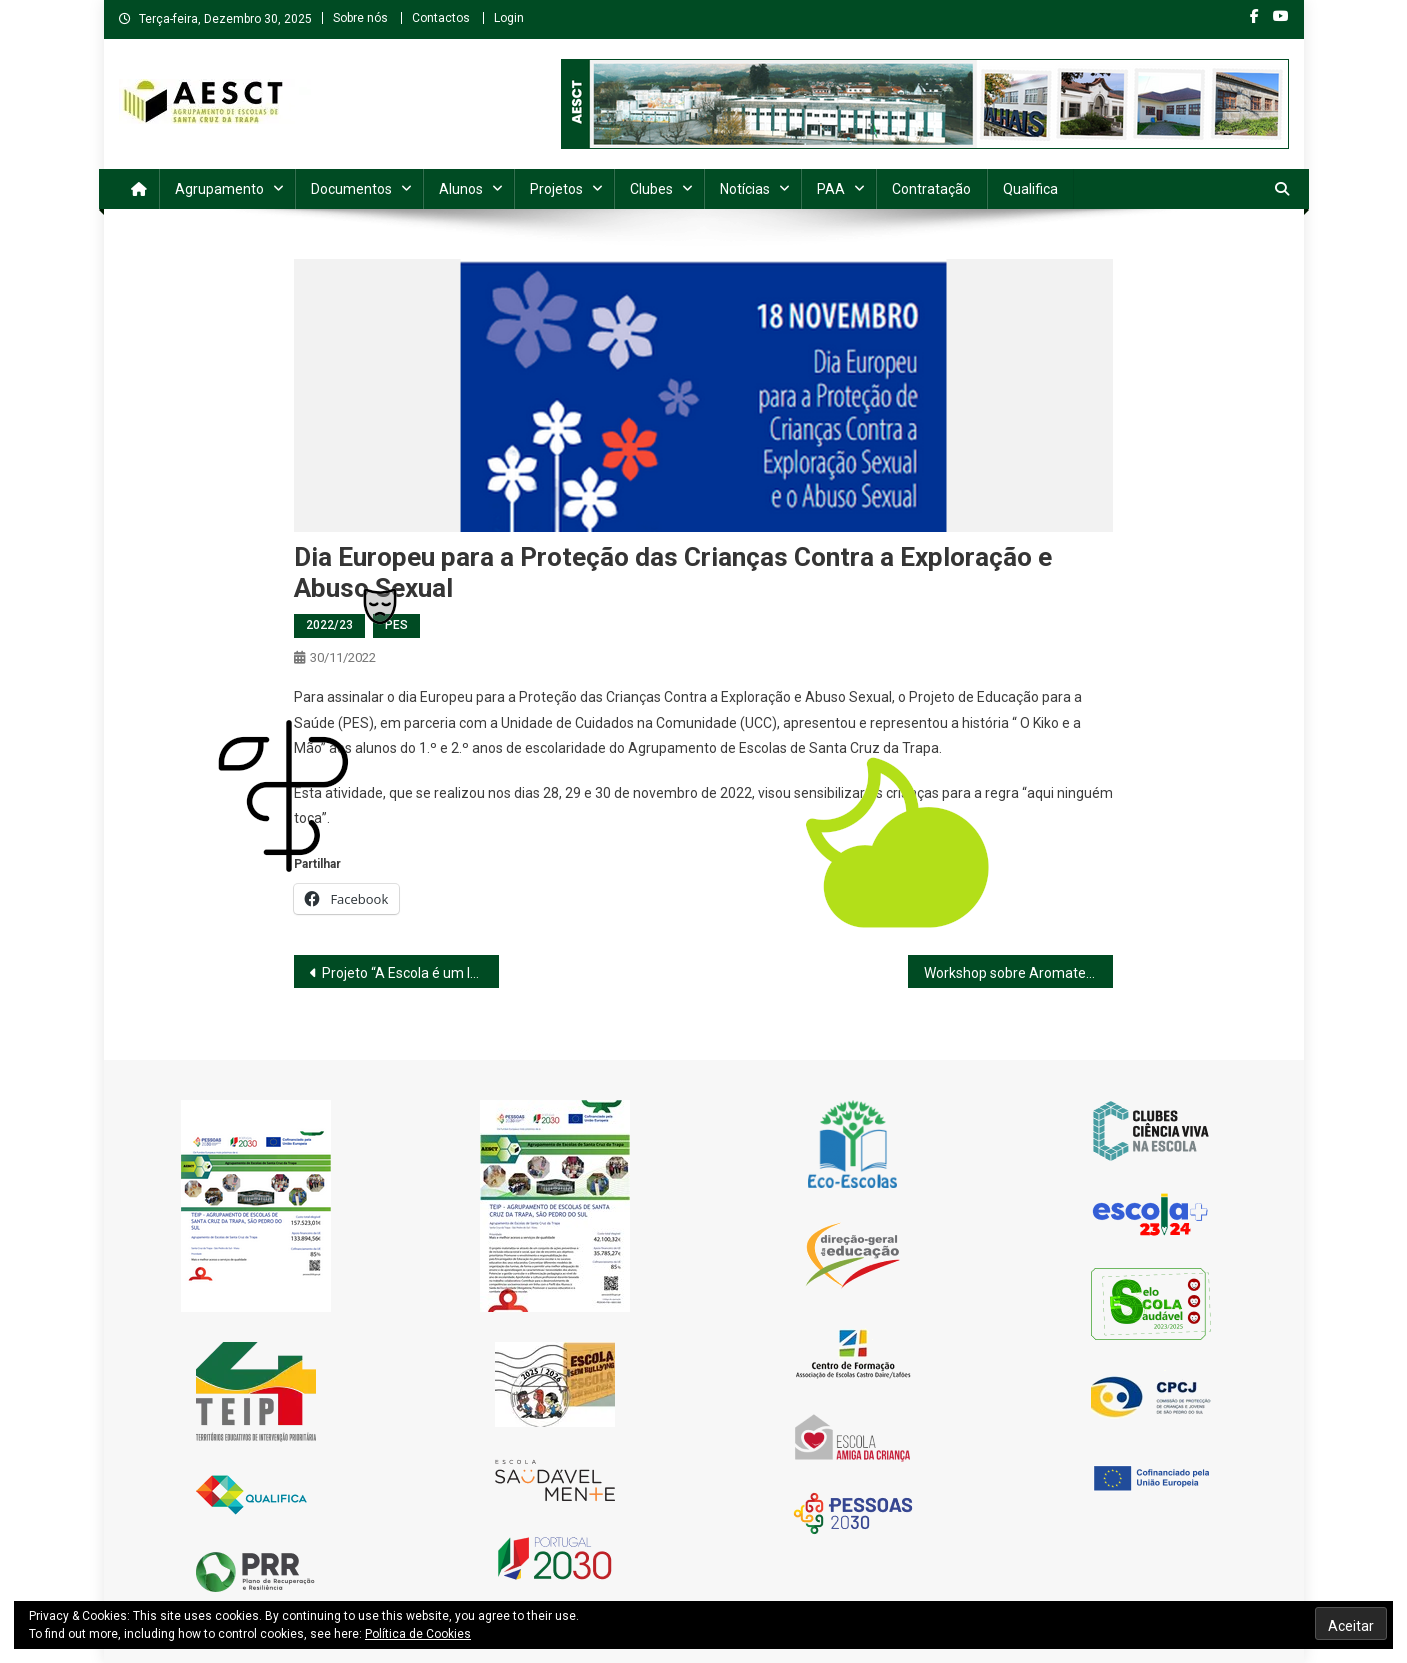  Describe the element at coordinates (380, 605) in the screenshot. I see `indicates a sad or negative mood/emotion` at that location.